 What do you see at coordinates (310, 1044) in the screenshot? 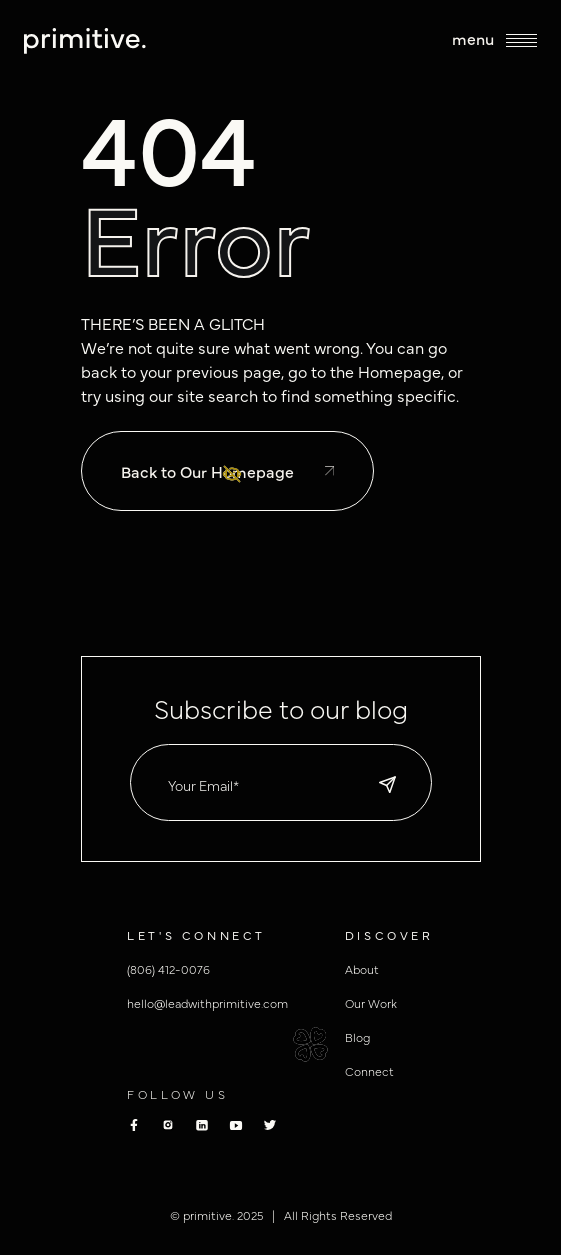
I see `link to 4chan website or community` at bounding box center [310, 1044].